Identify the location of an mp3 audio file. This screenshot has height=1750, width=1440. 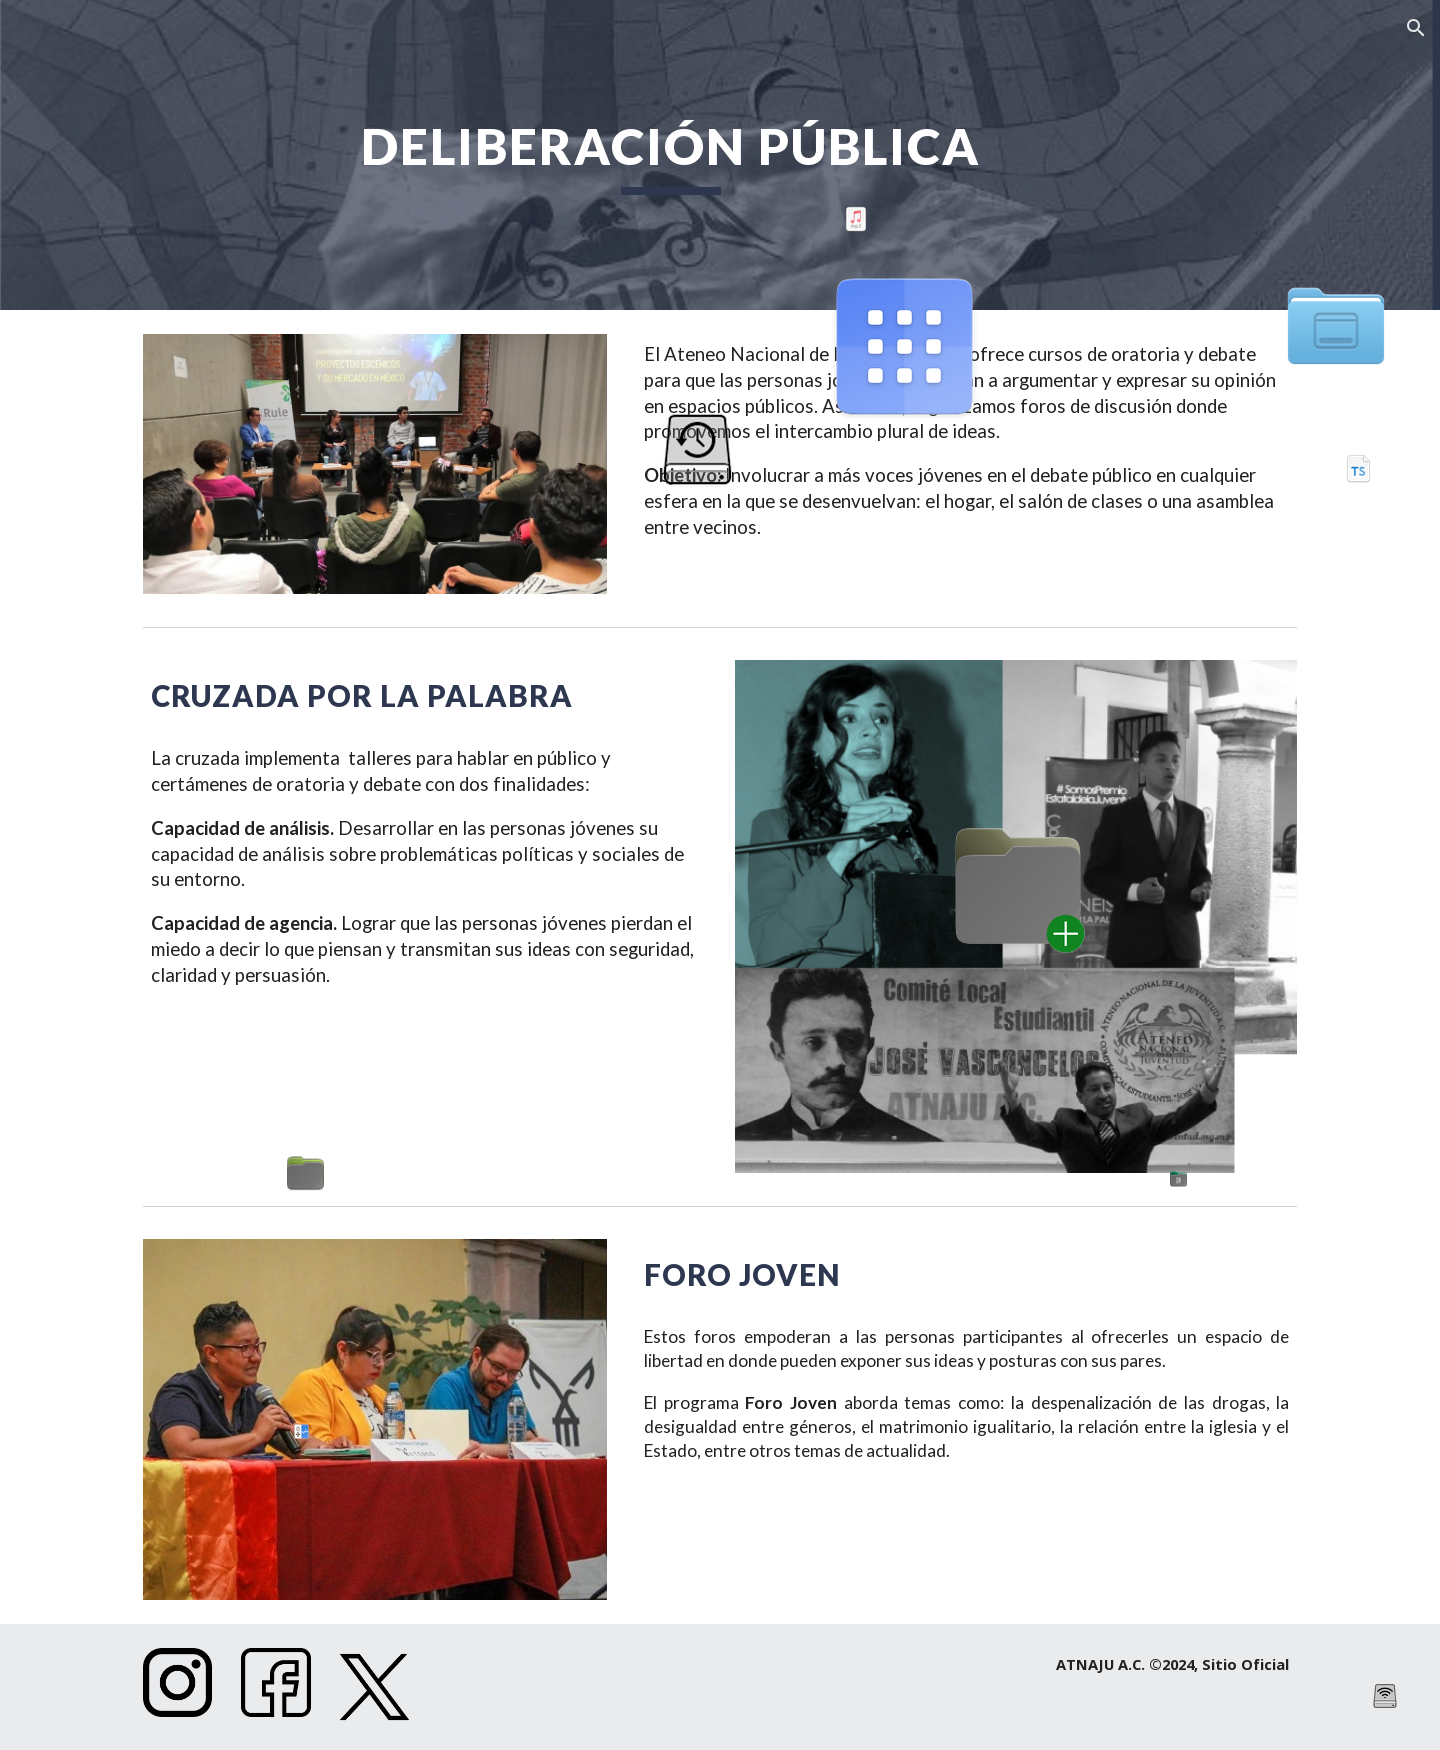
(856, 219).